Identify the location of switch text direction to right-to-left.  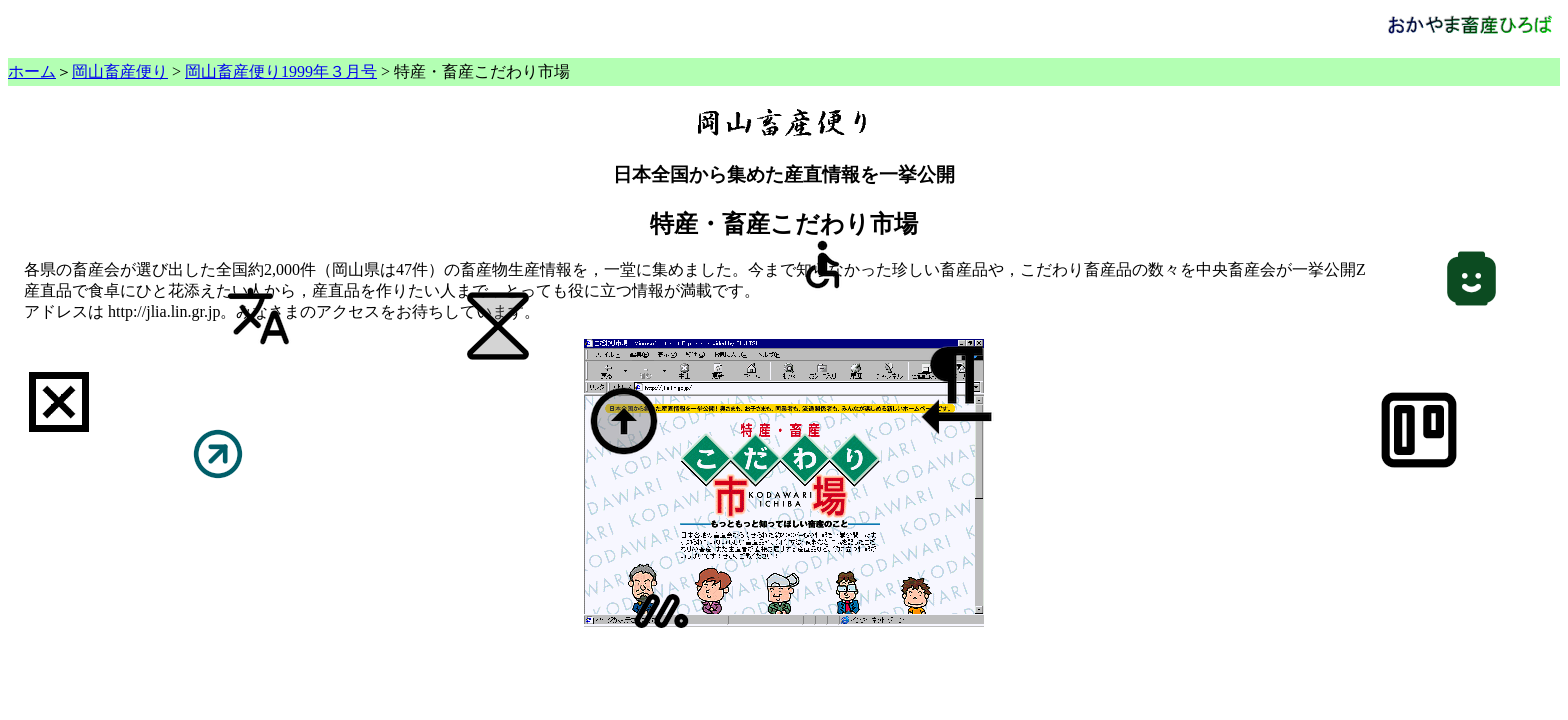
(956, 390).